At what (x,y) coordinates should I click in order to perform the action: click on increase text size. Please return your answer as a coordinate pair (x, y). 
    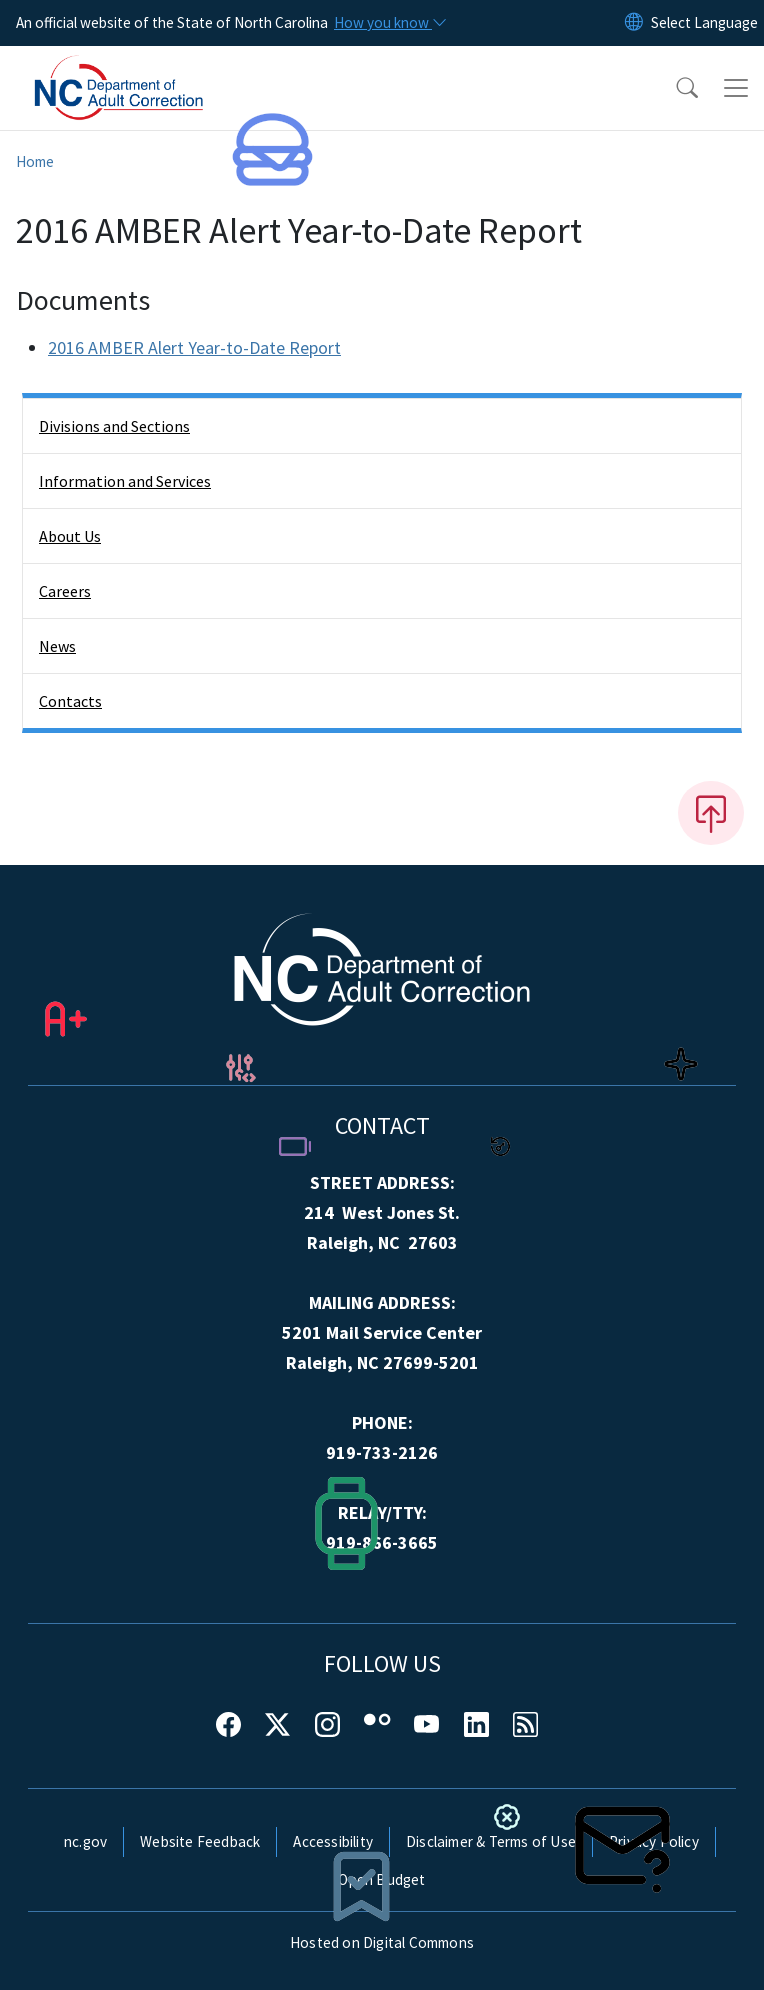
    Looking at the image, I should click on (65, 1019).